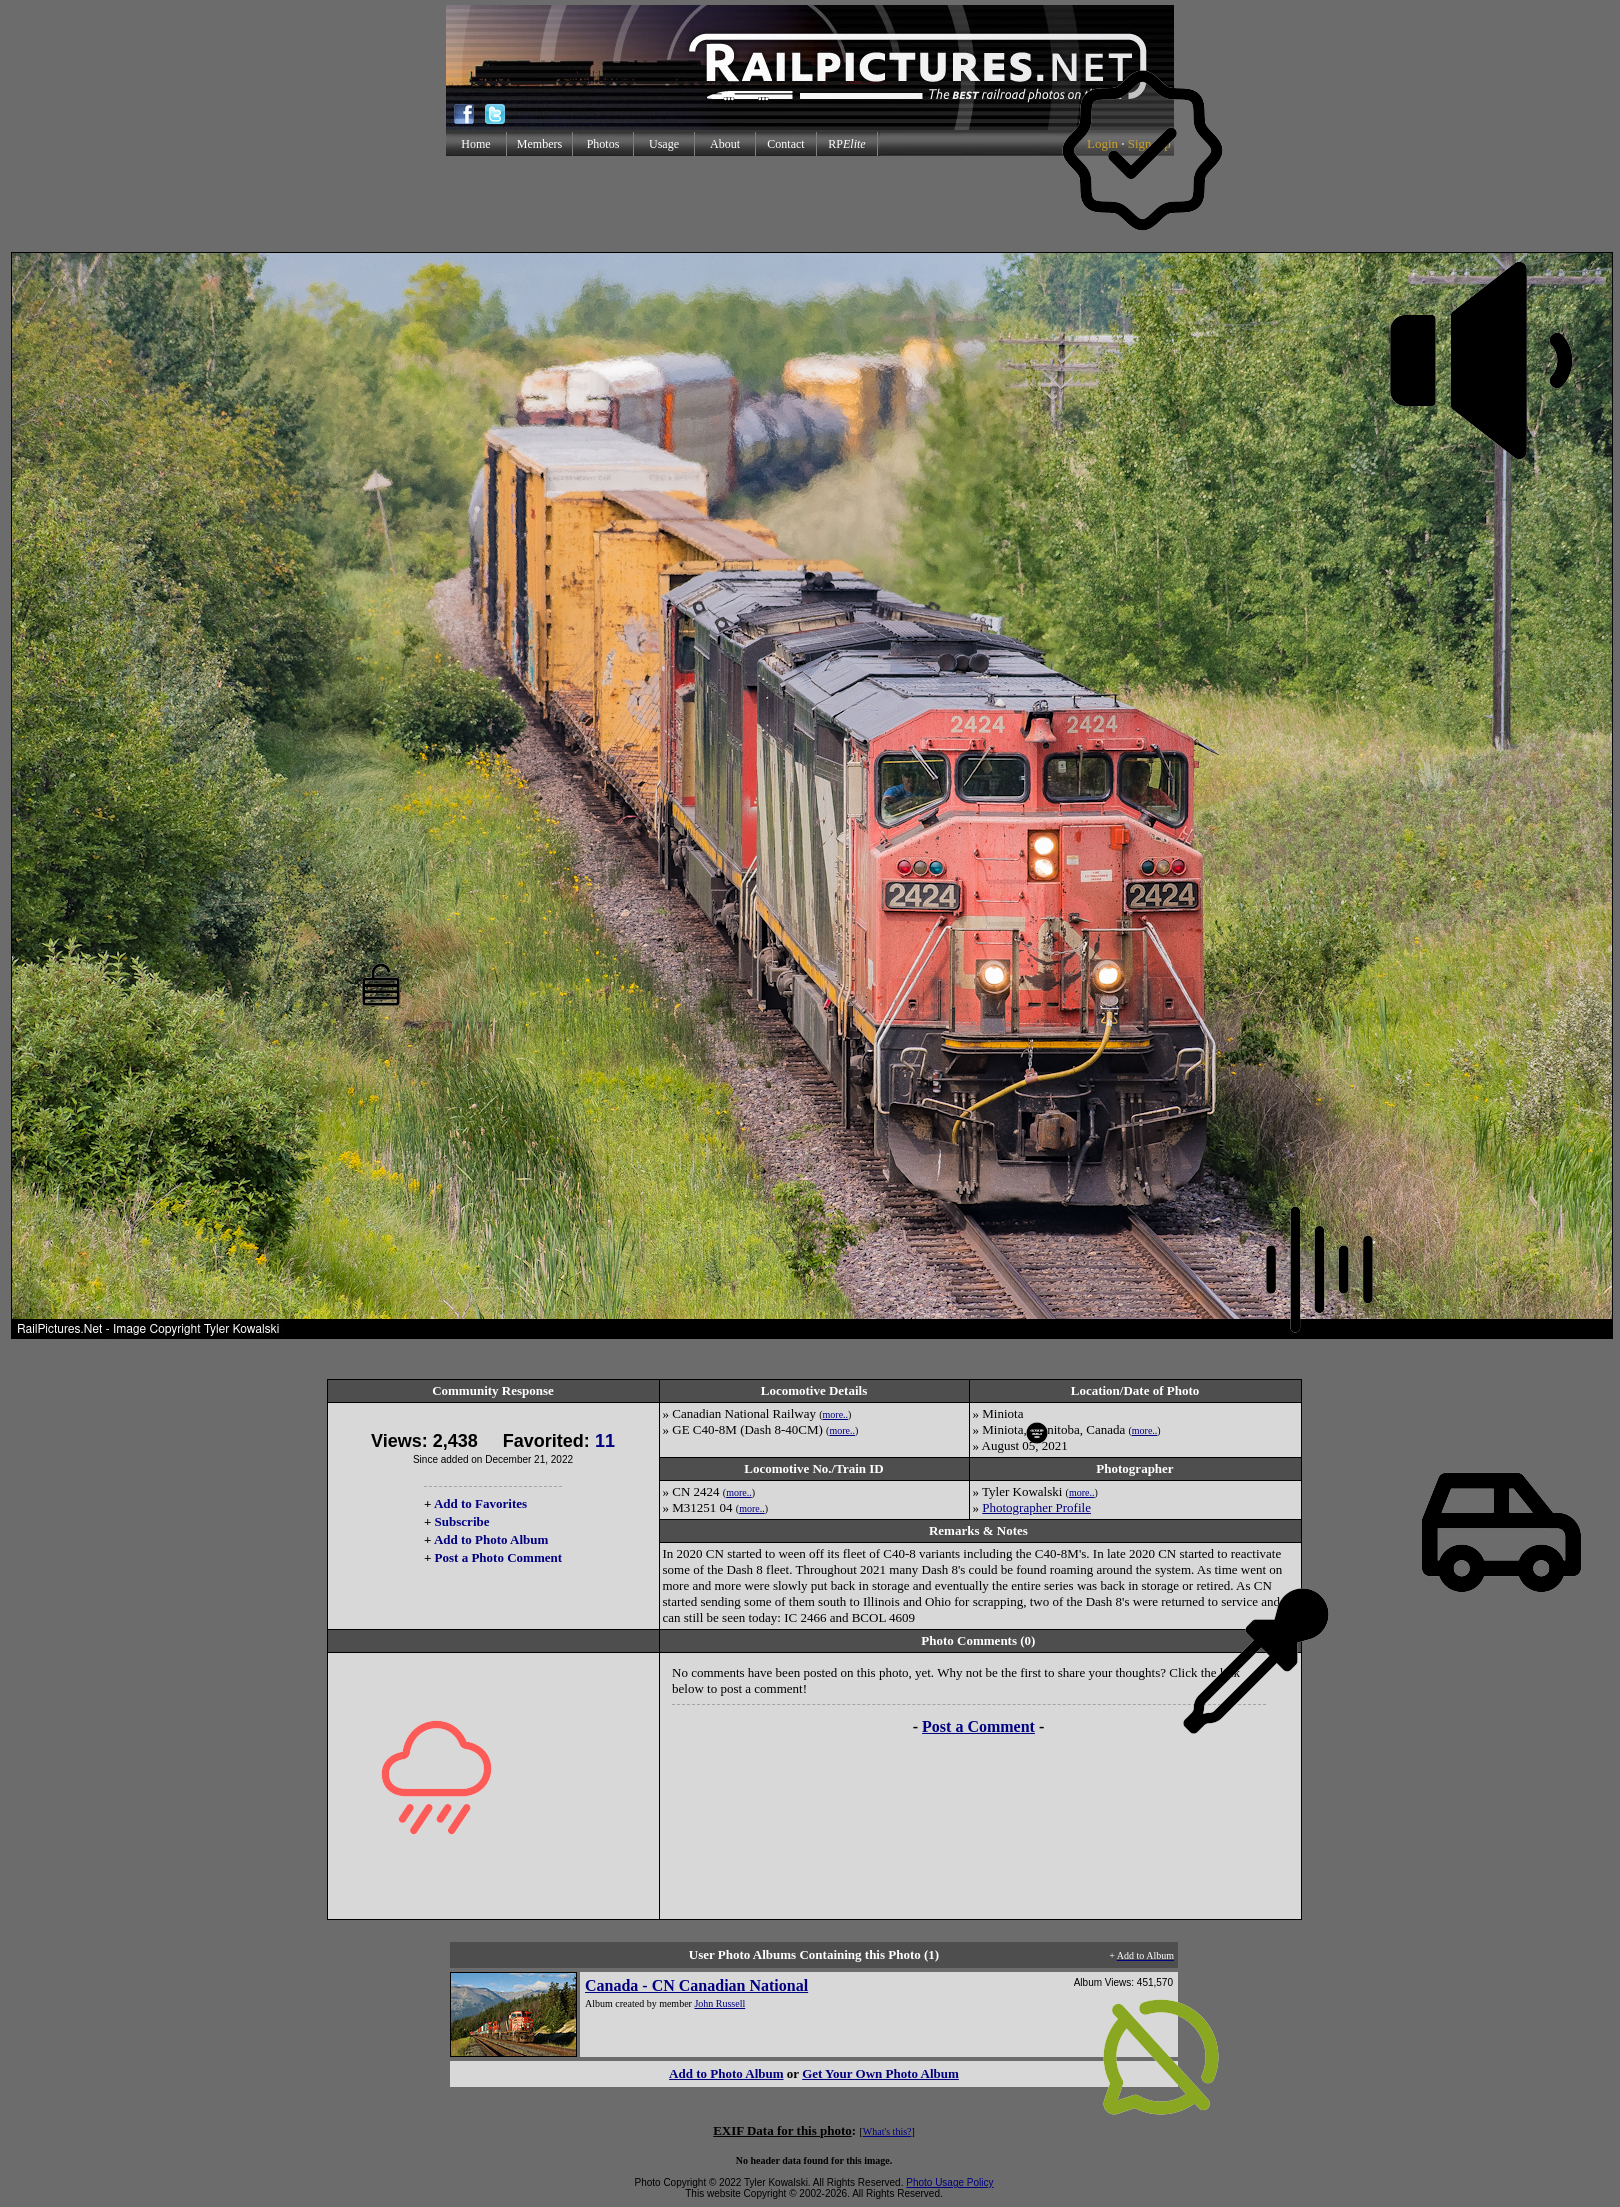 The width and height of the screenshot is (1620, 2207). Describe the element at coordinates (1161, 2057) in the screenshot. I see `mute or disable chat notifications` at that location.